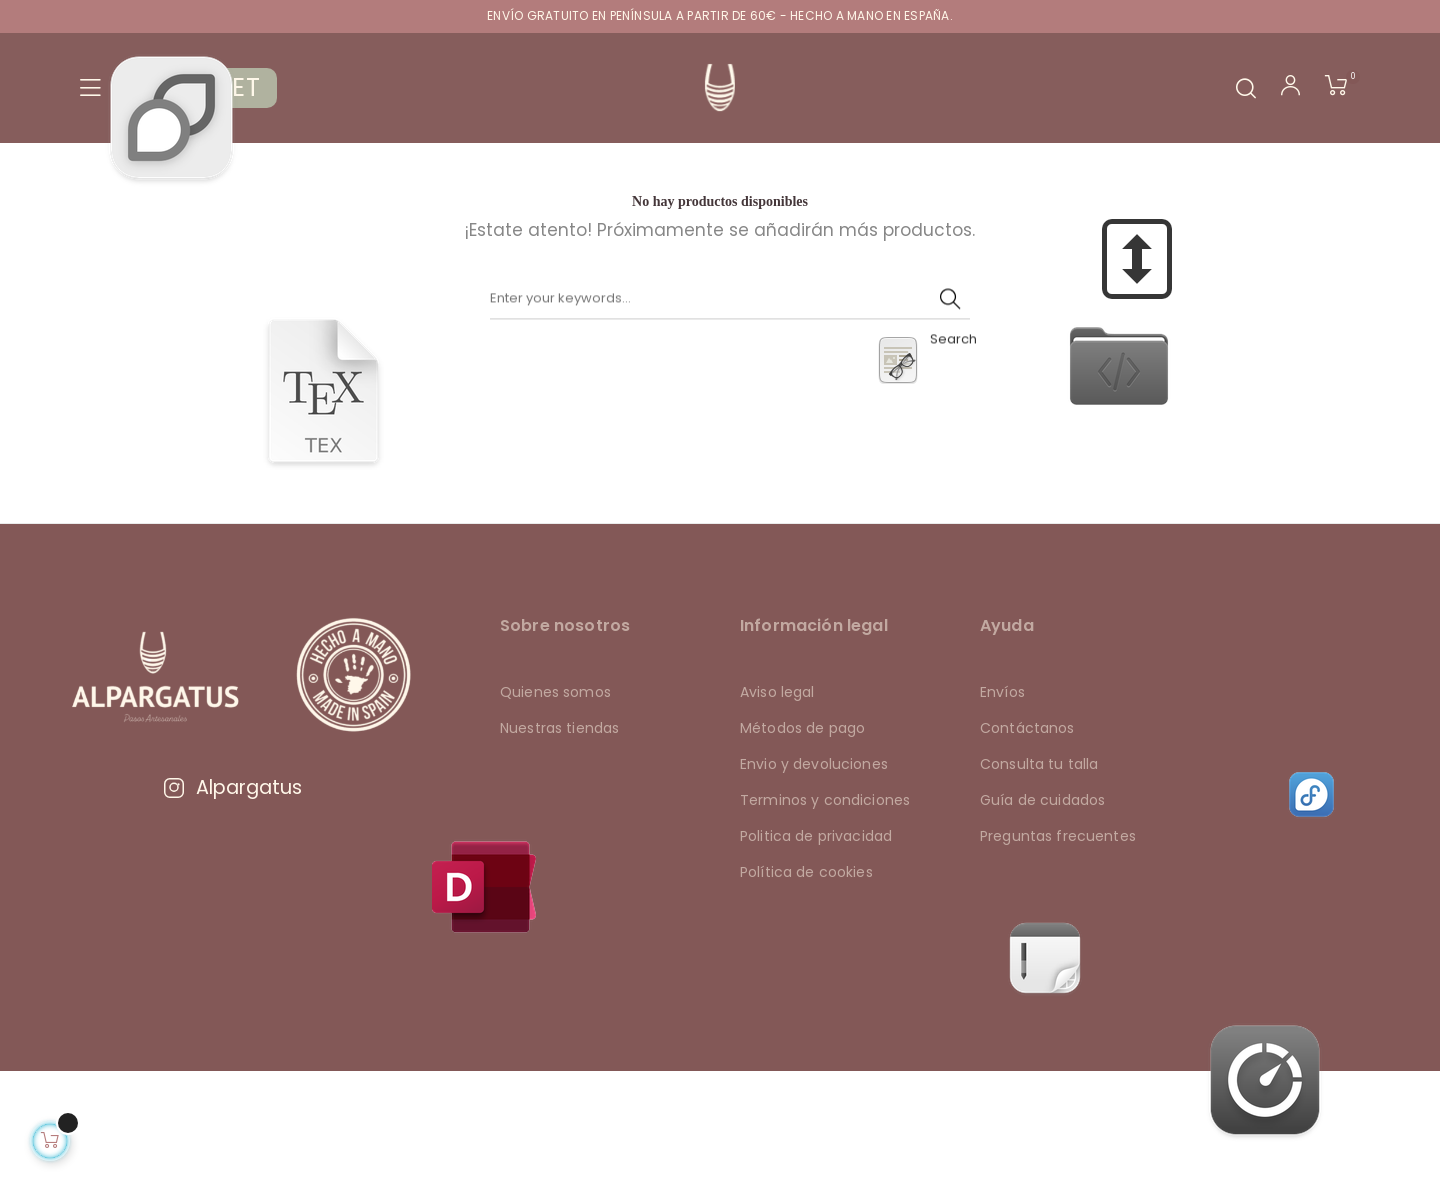 The image size is (1440, 1191). I want to click on open transmission torrent client, so click(1137, 259).